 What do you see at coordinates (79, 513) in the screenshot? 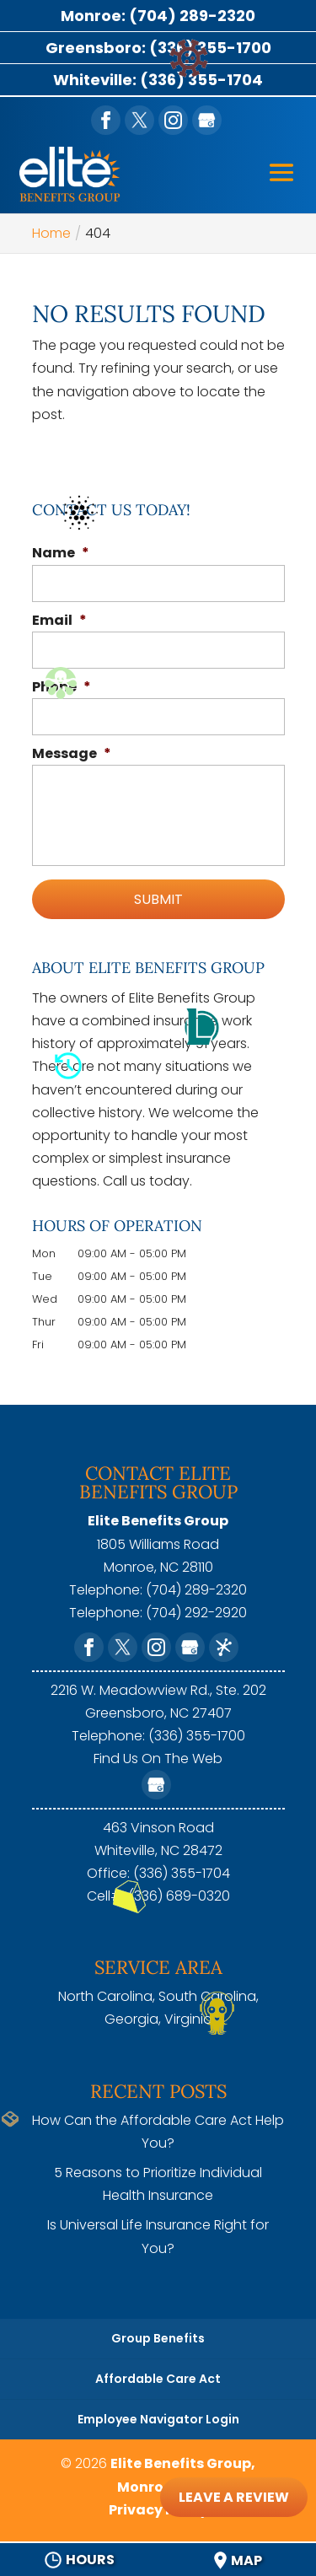
I see `cardano cryptocurrency logo` at bounding box center [79, 513].